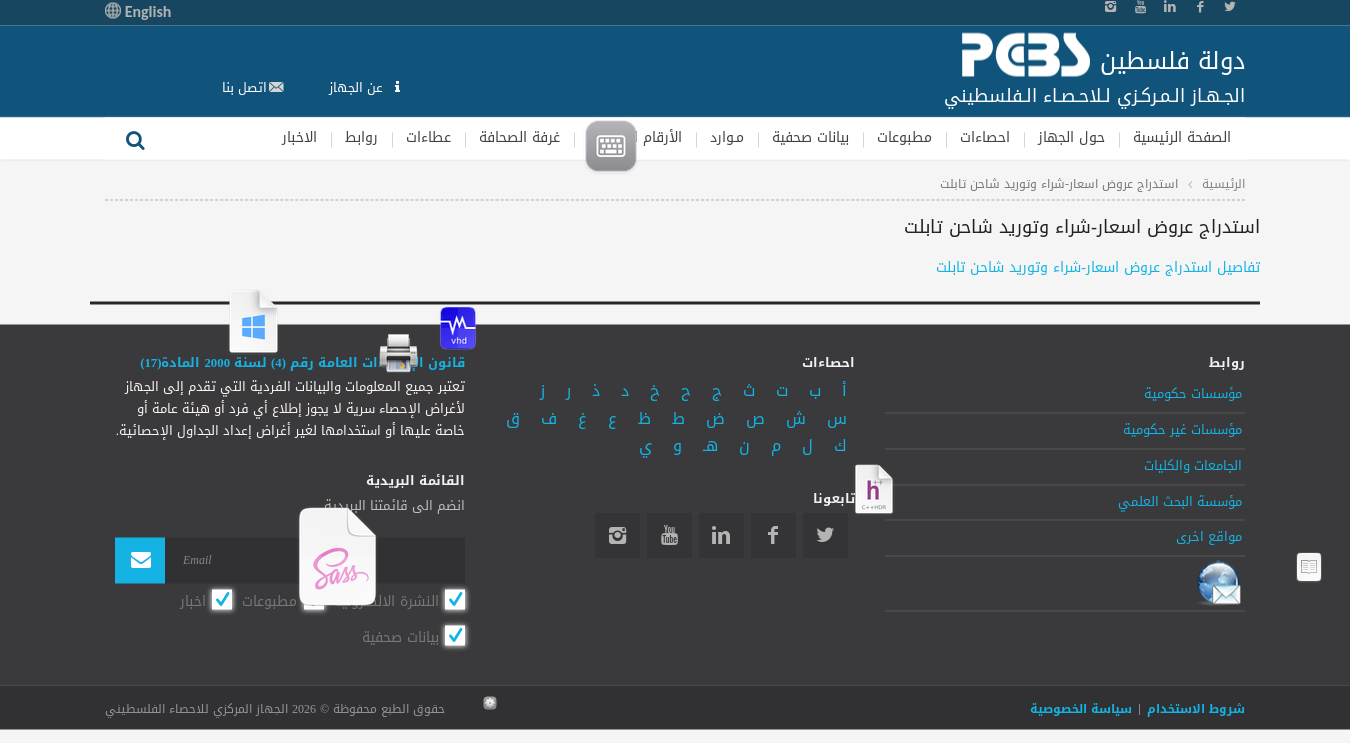 This screenshot has height=743, width=1350. Describe the element at coordinates (874, 490) in the screenshot. I see `a C++ header file` at that location.